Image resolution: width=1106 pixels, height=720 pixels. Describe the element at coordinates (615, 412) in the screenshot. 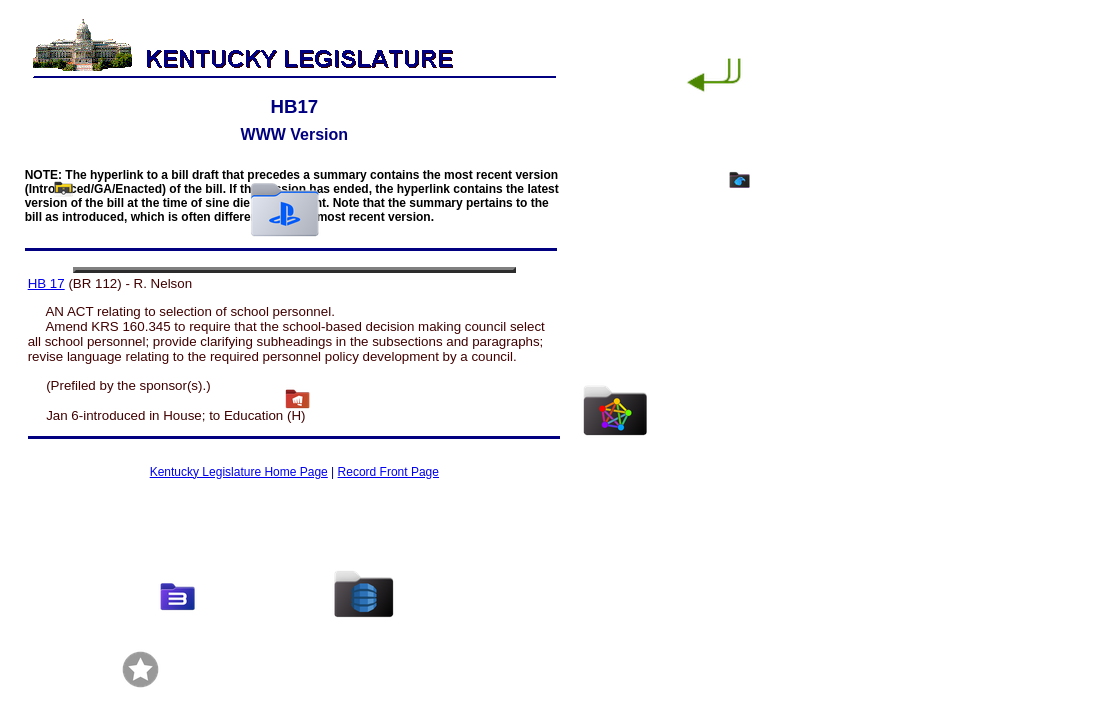

I see `open fediverse-related files and content` at that location.